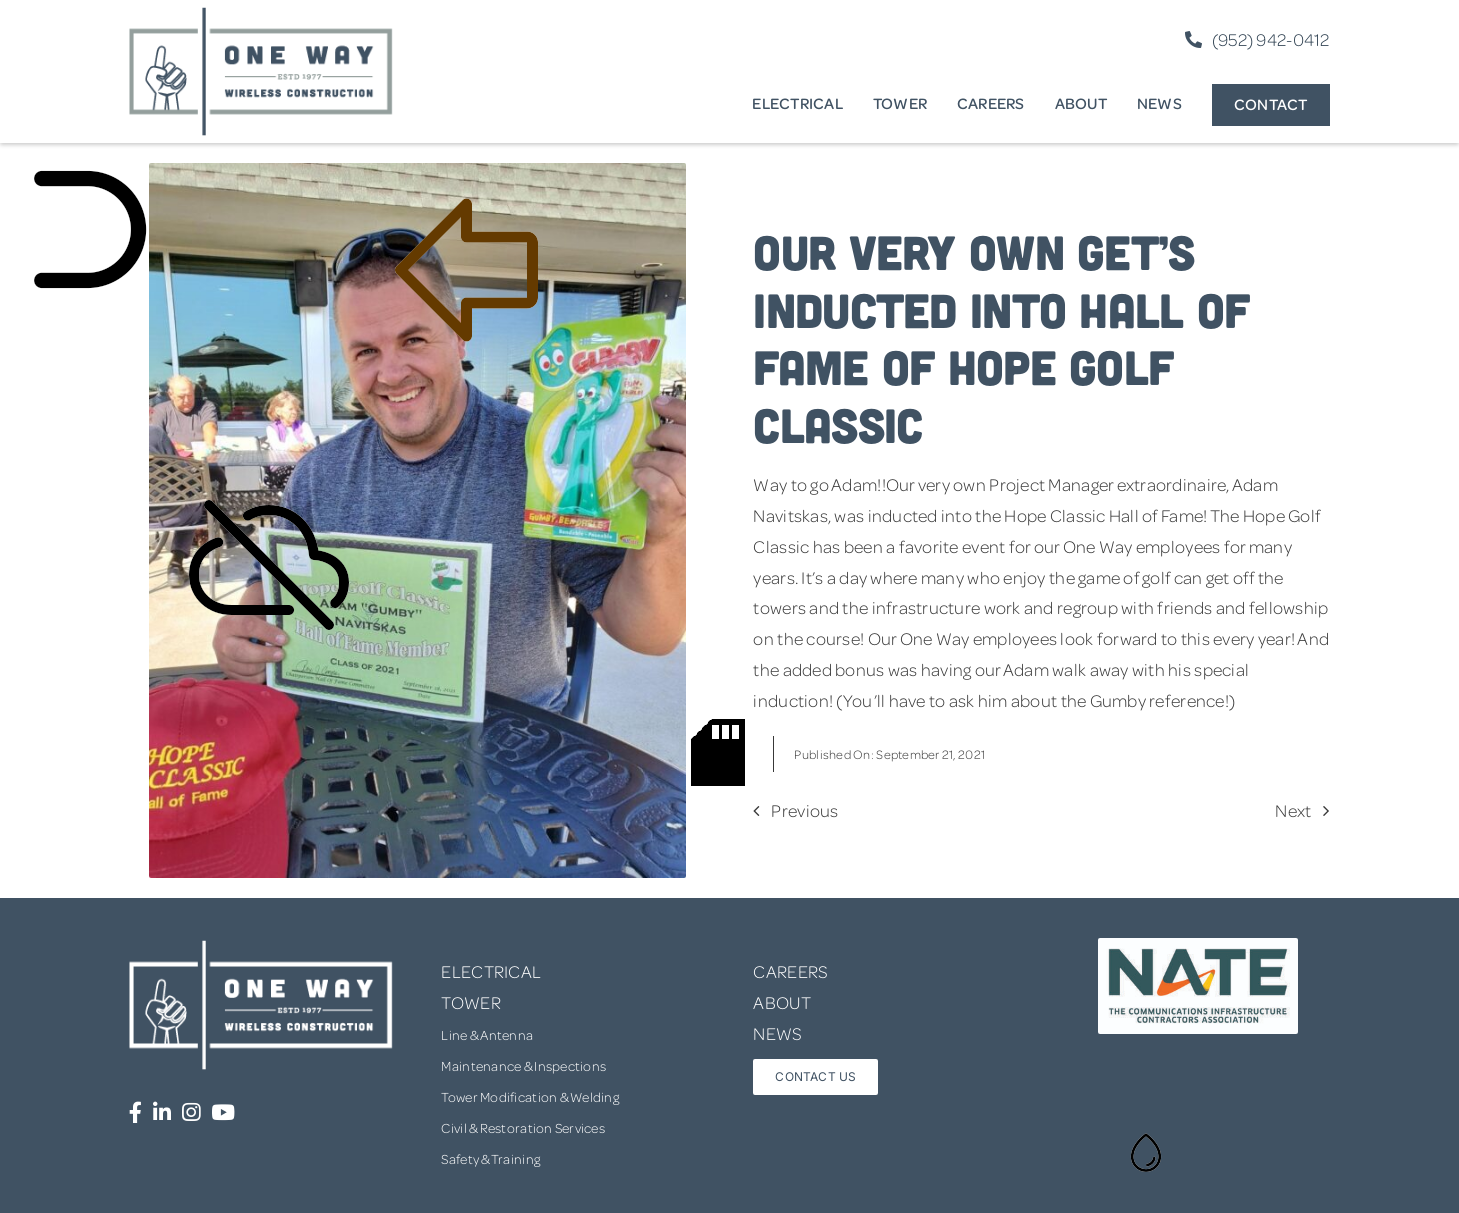  What do you see at coordinates (1146, 1154) in the screenshot?
I see `adjust water or hydration settings` at bounding box center [1146, 1154].